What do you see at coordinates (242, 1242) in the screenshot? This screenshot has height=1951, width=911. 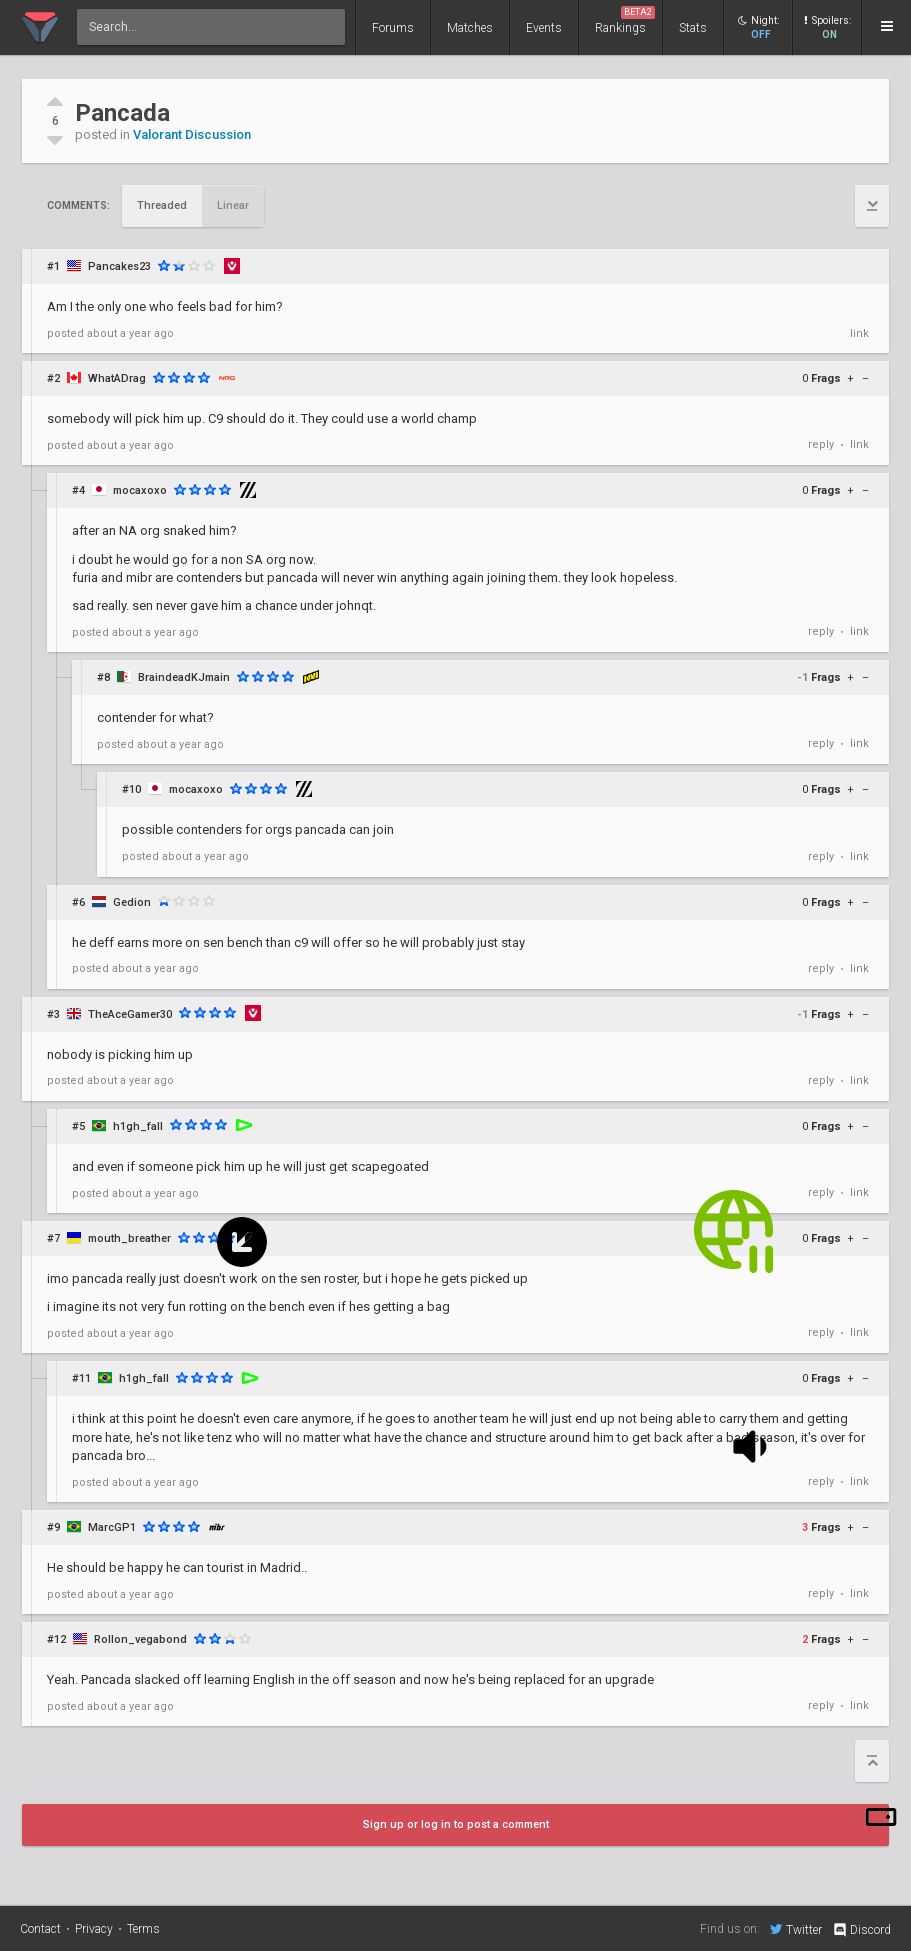 I see `navigate to previous or lower-left section` at bounding box center [242, 1242].